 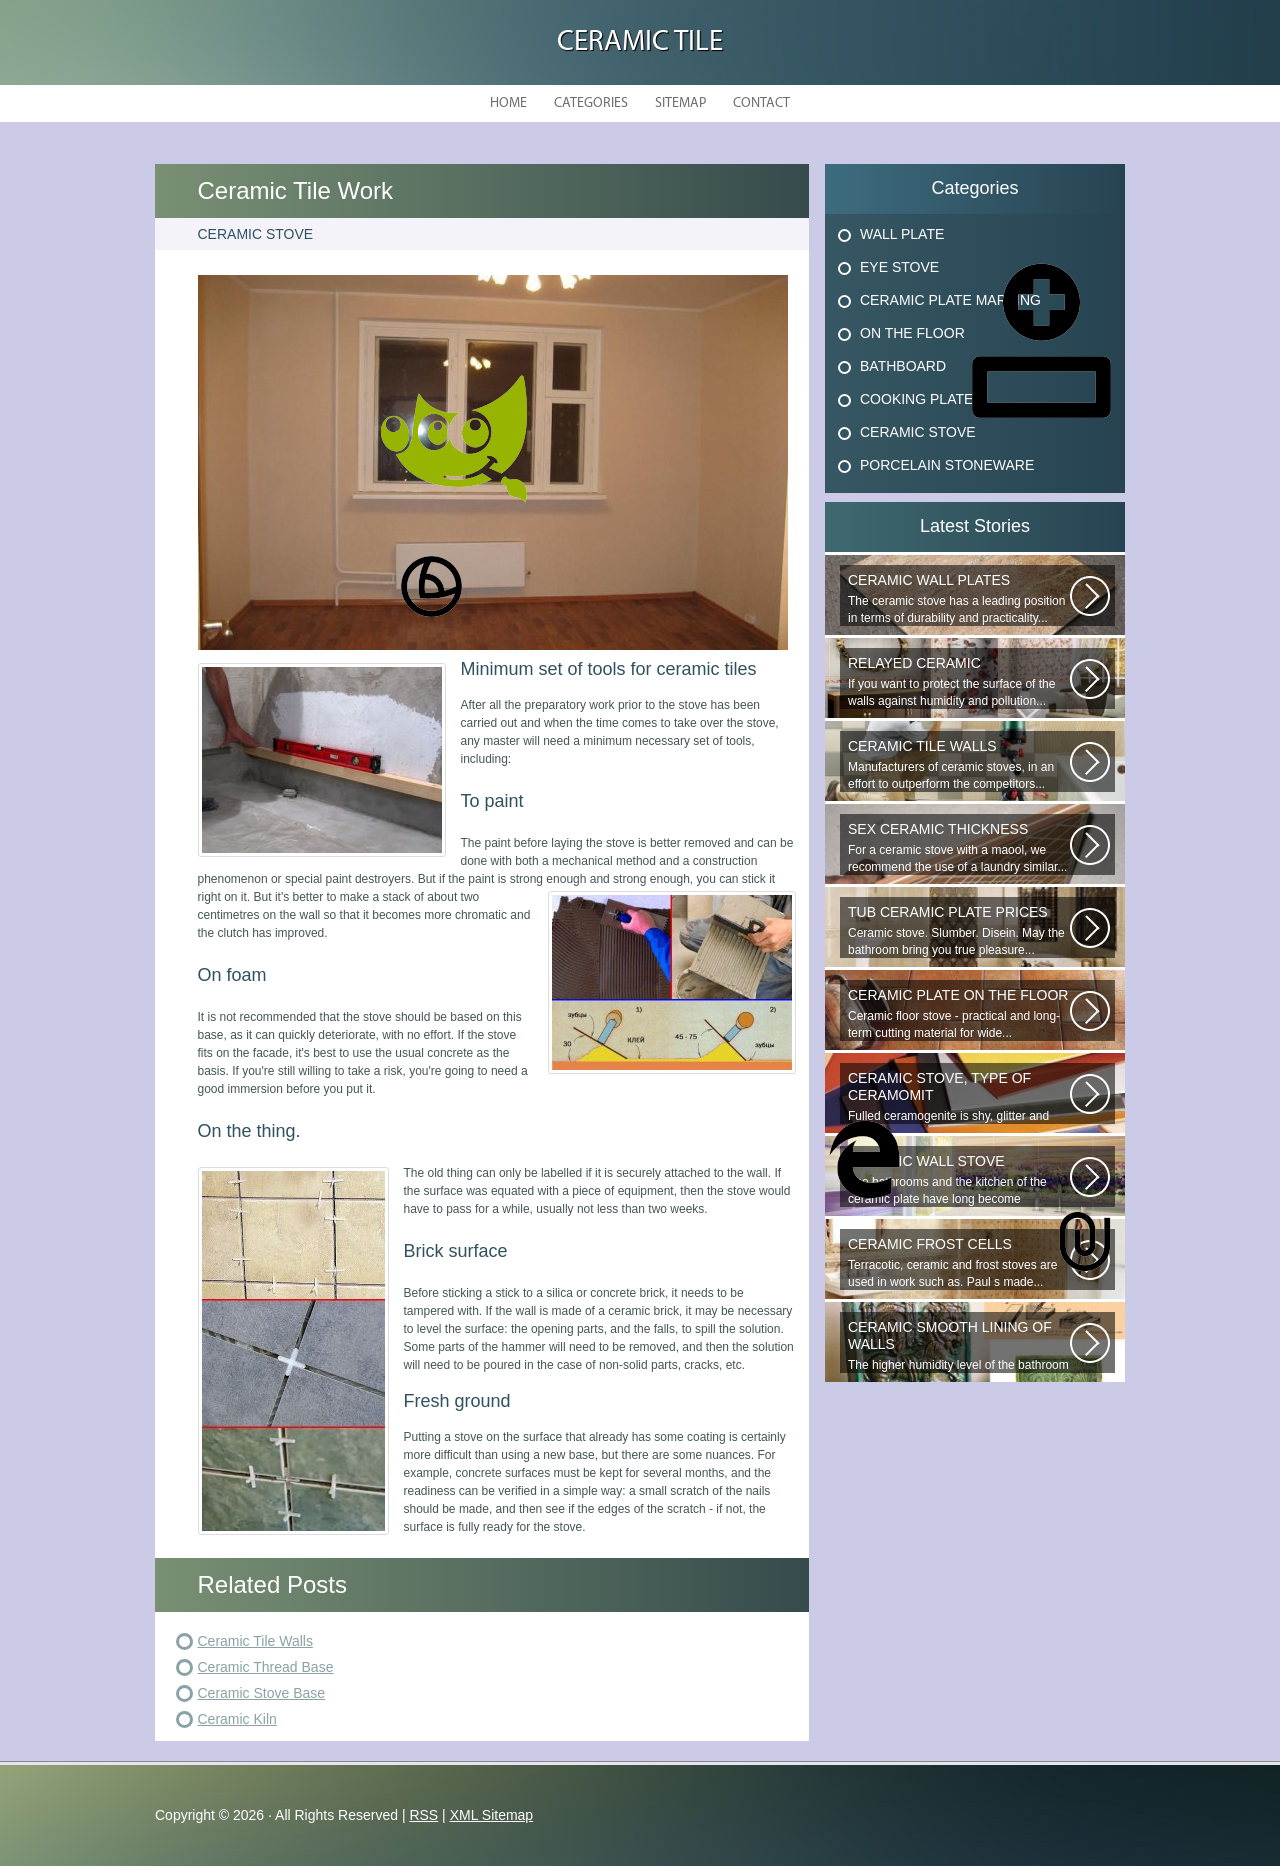 What do you see at coordinates (864, 1159) in the screenshot?
I see `open Microsoft Edge browser` at bounding box center [864, 1159].